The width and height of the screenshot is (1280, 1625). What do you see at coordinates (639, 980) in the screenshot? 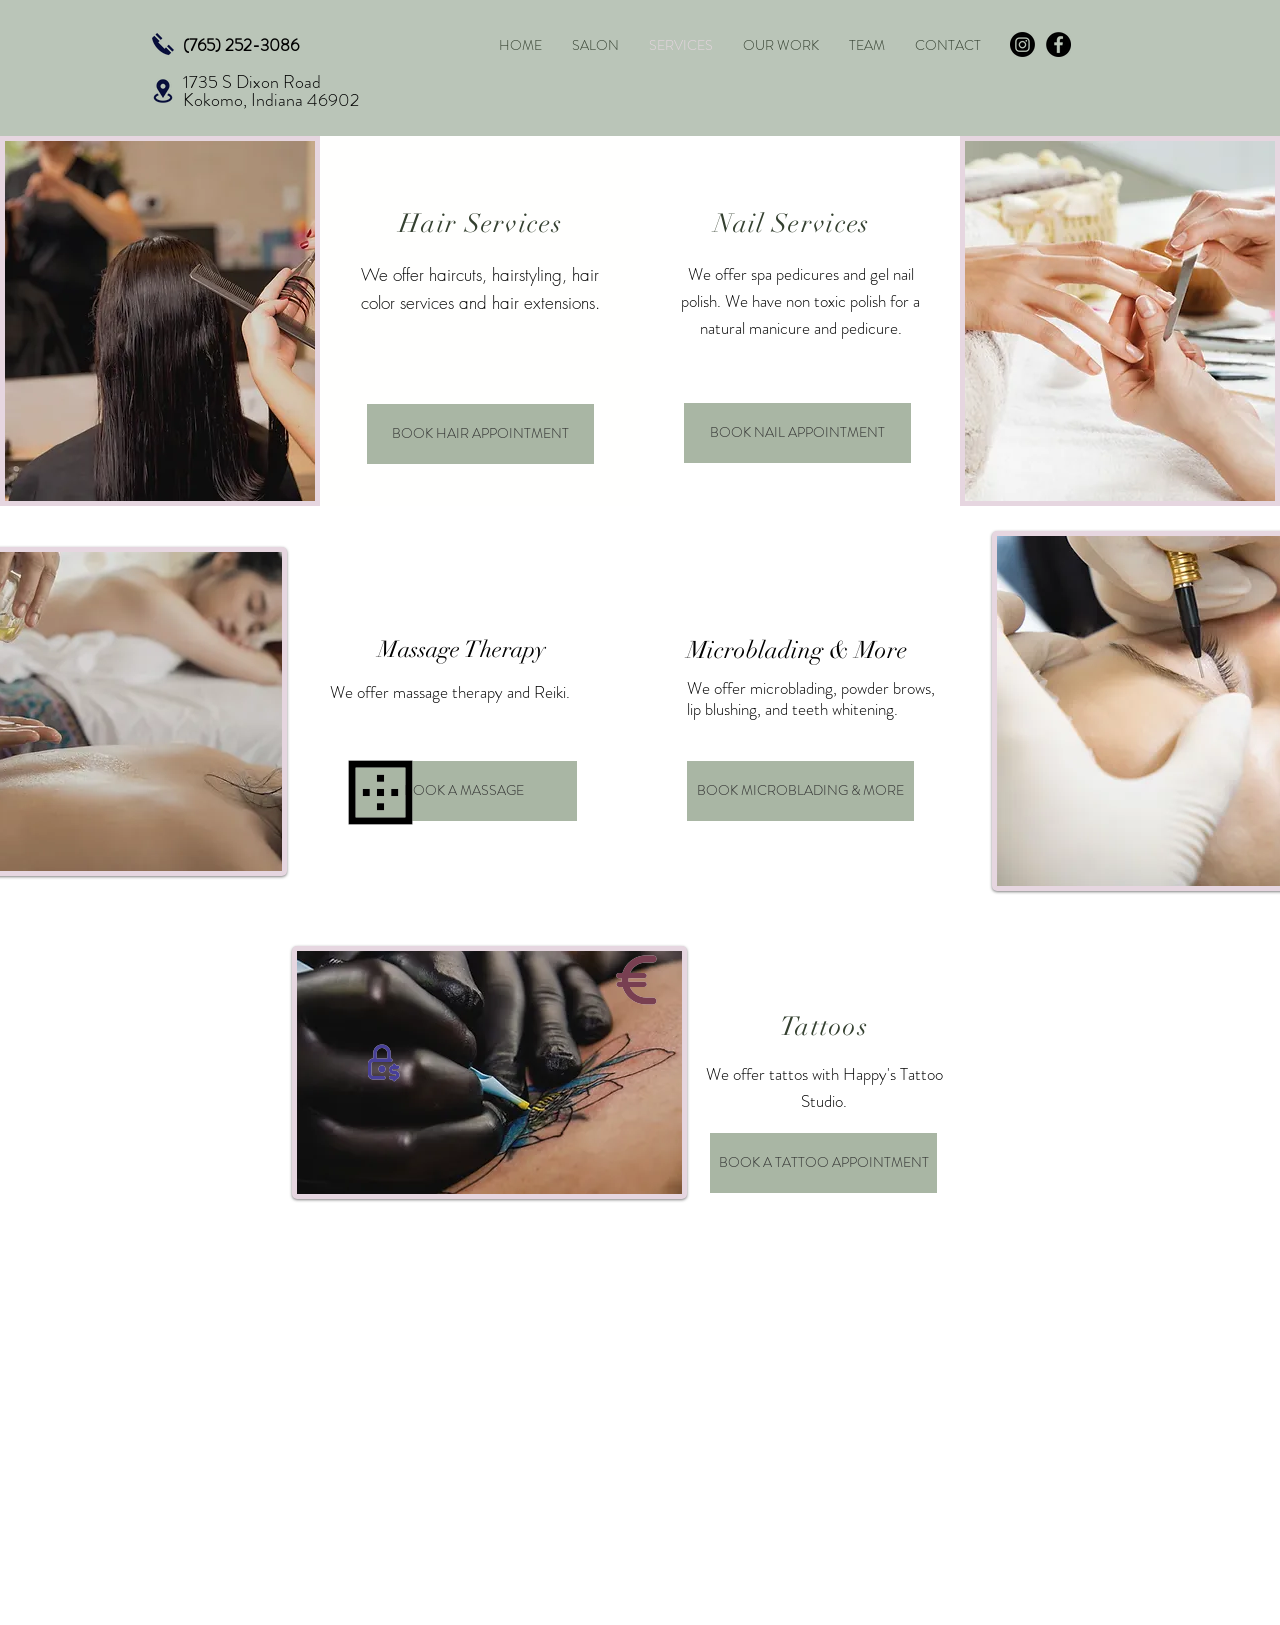
I see `indicates euro currency or price` at bounding box center [639, 980].